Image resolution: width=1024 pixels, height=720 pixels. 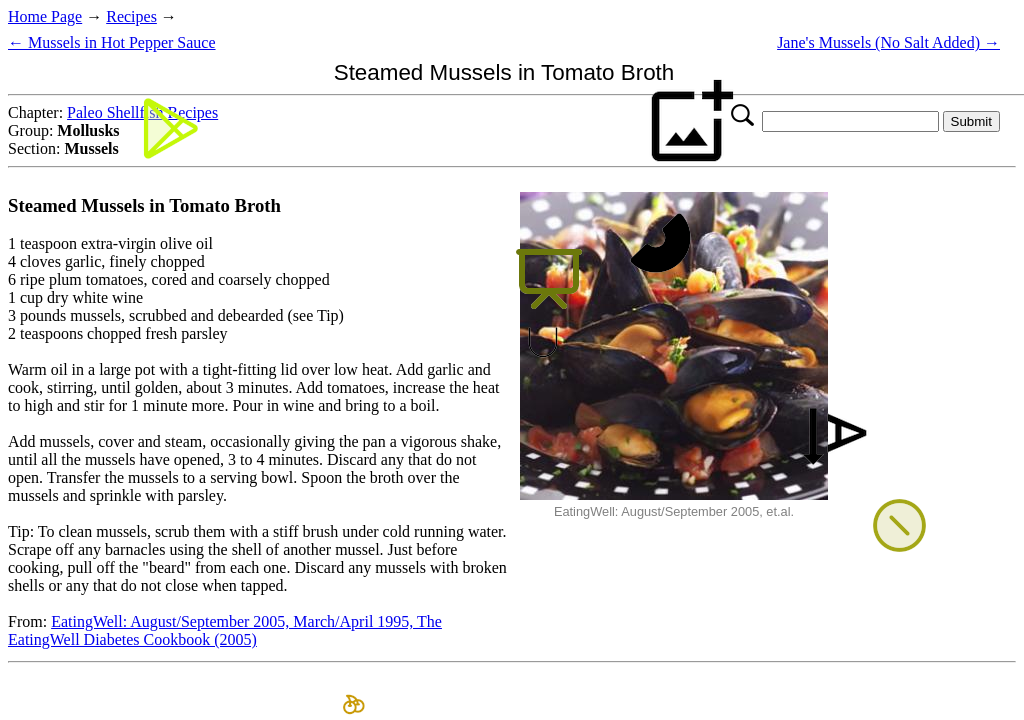 I want to click on indicates fruit or produce category, so click(x=353, y=704).